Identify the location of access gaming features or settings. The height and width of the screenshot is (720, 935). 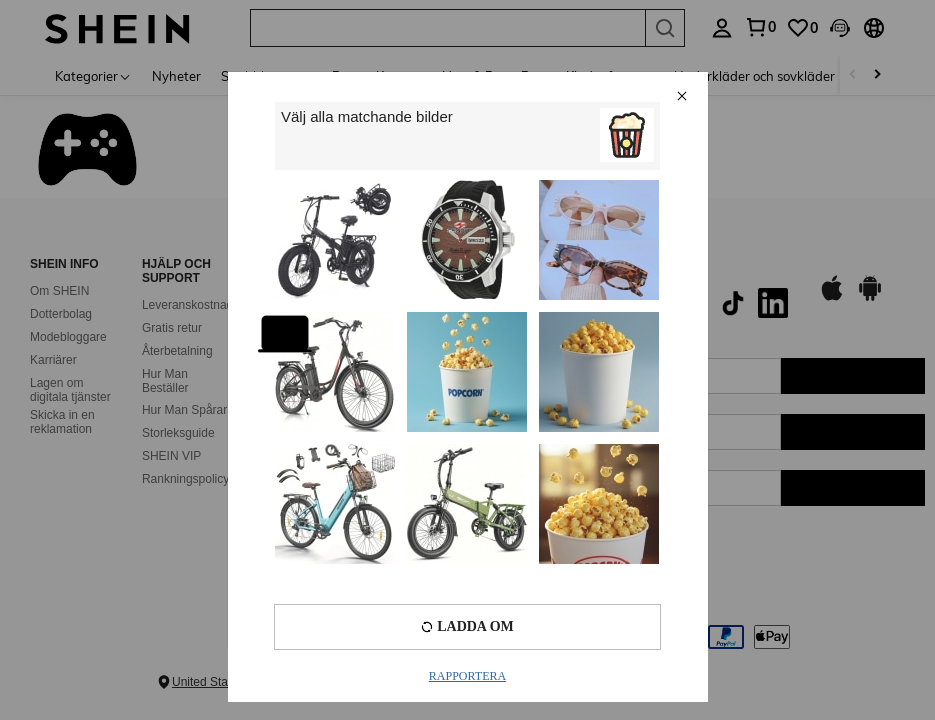
(87, 149).